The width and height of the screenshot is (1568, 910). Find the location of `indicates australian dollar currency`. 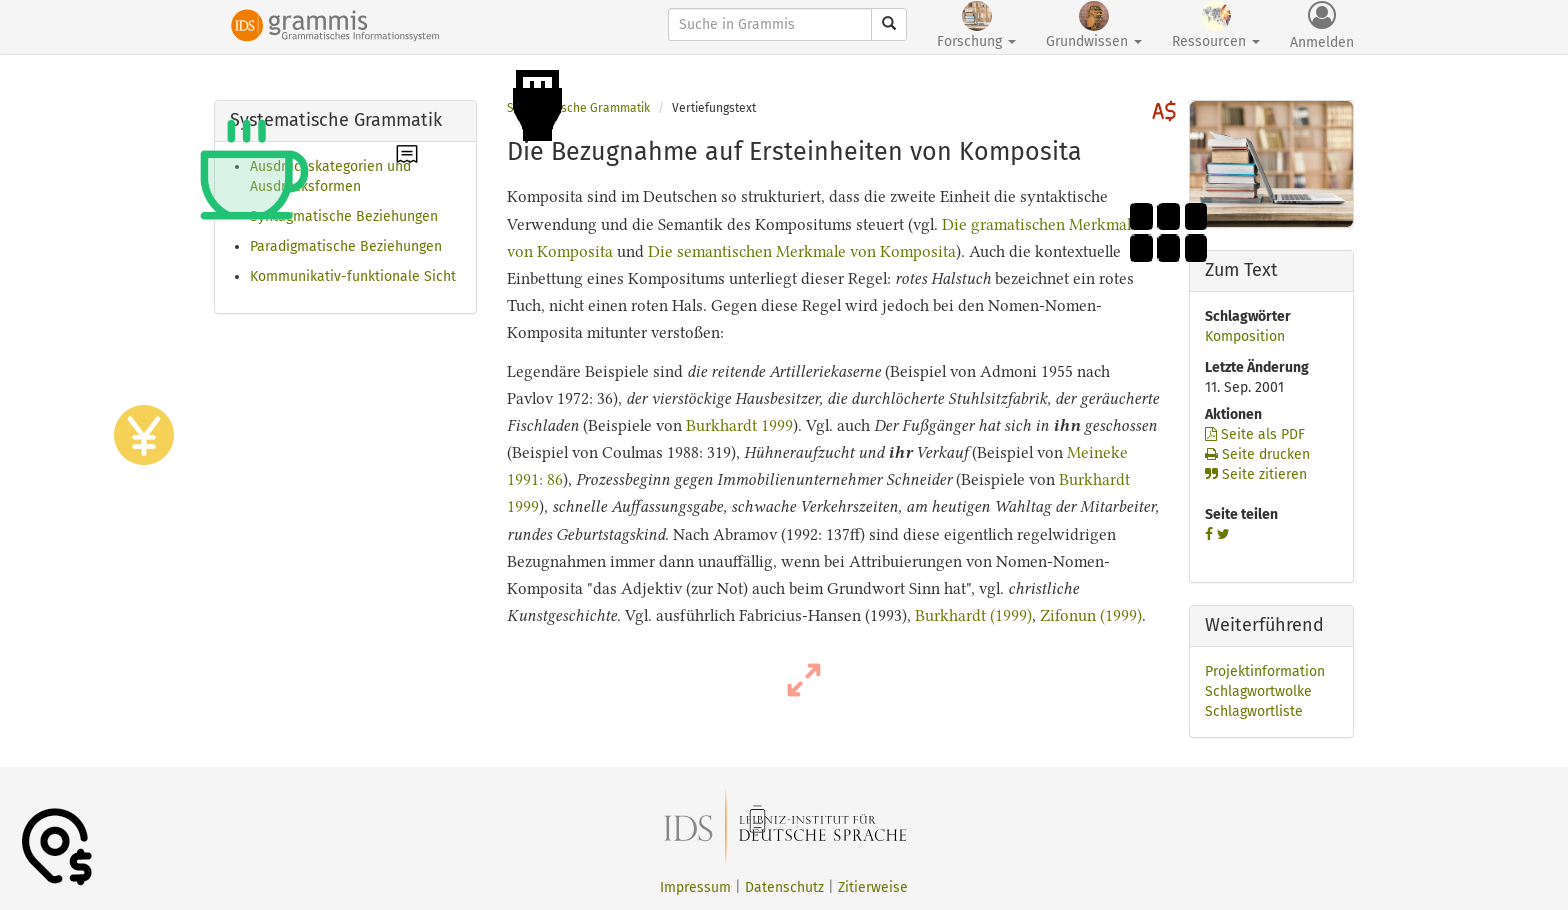

indicates australian dollar currency is located at coordinates (1164, 111).